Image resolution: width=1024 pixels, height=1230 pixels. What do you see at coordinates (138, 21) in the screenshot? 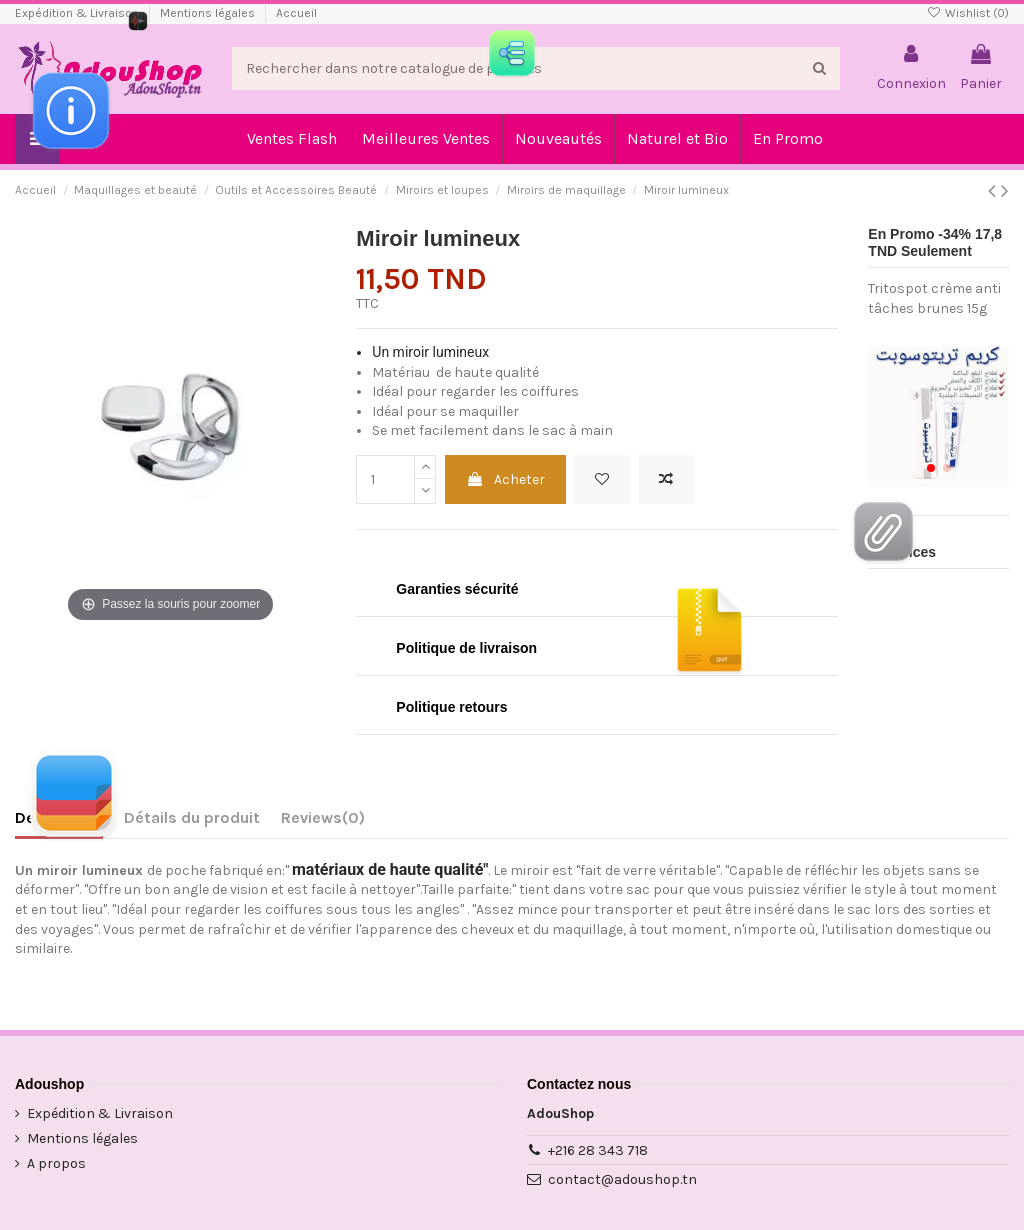
I see `open voice memos app` at bounding box center [138, 21].